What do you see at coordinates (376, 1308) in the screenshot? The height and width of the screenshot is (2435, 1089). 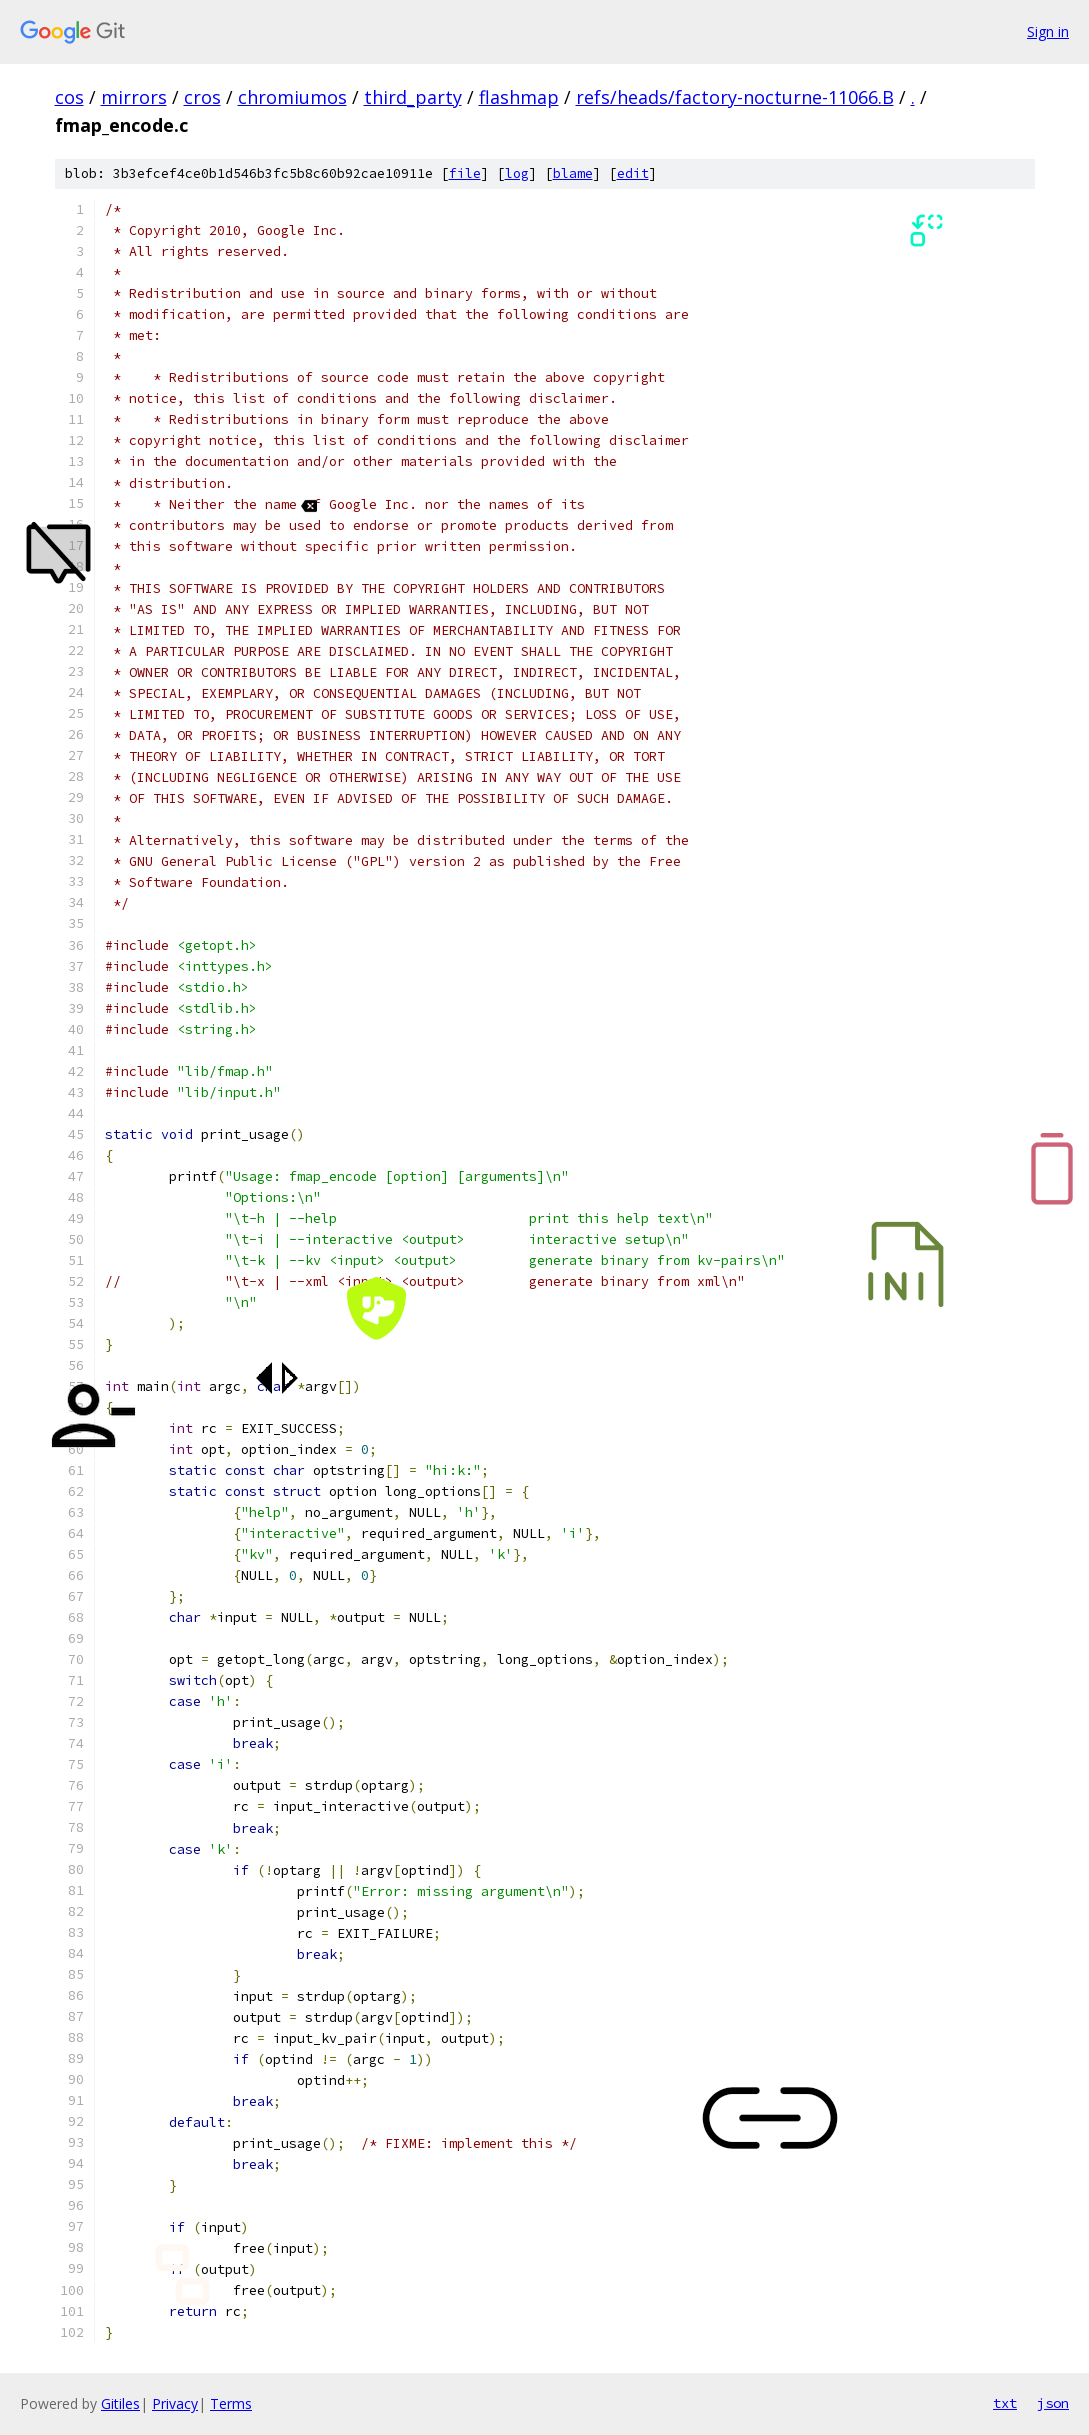 I see `access pet protection or insurance services` at bounding box center [376, 1308].